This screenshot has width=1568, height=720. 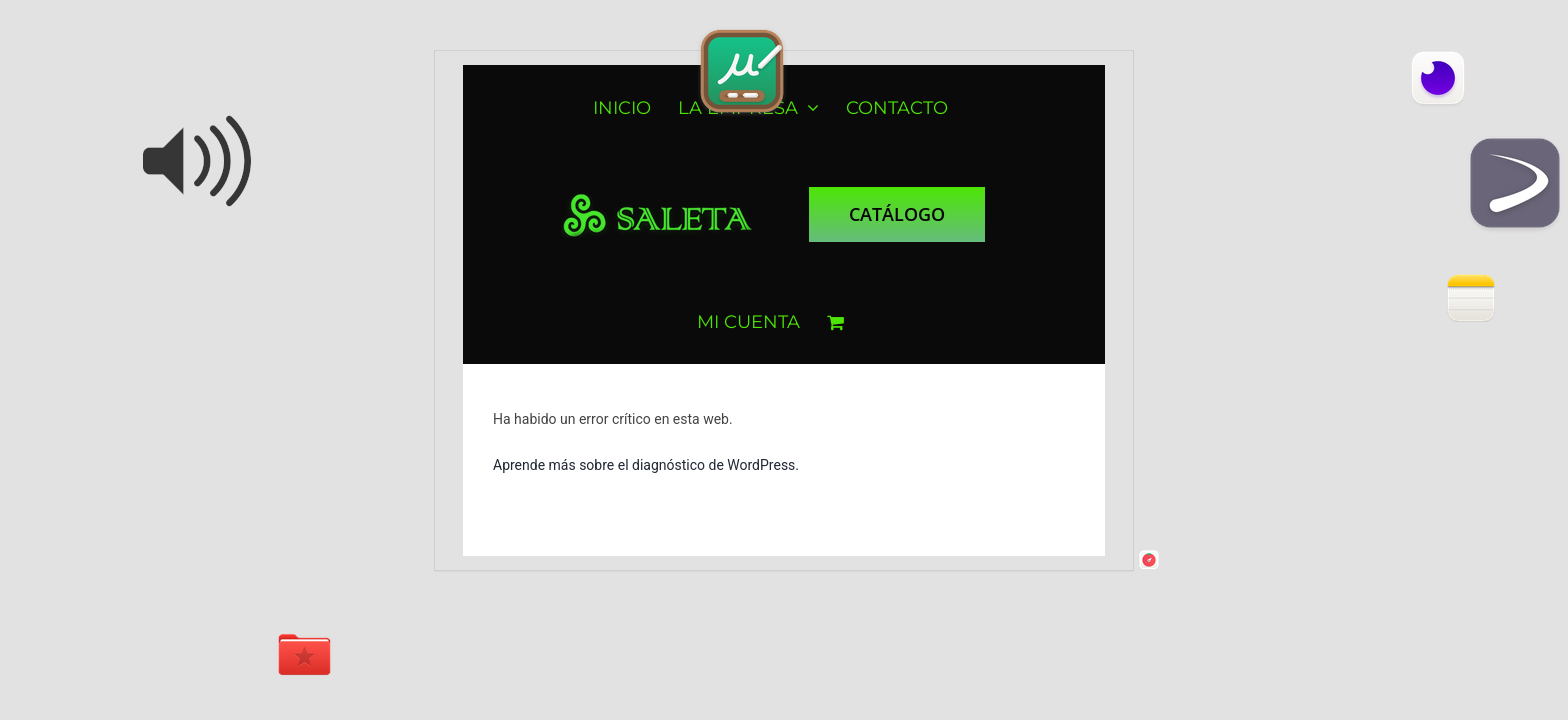 I want to click on launch the devuan linux application, so click(x=1515, y=183).